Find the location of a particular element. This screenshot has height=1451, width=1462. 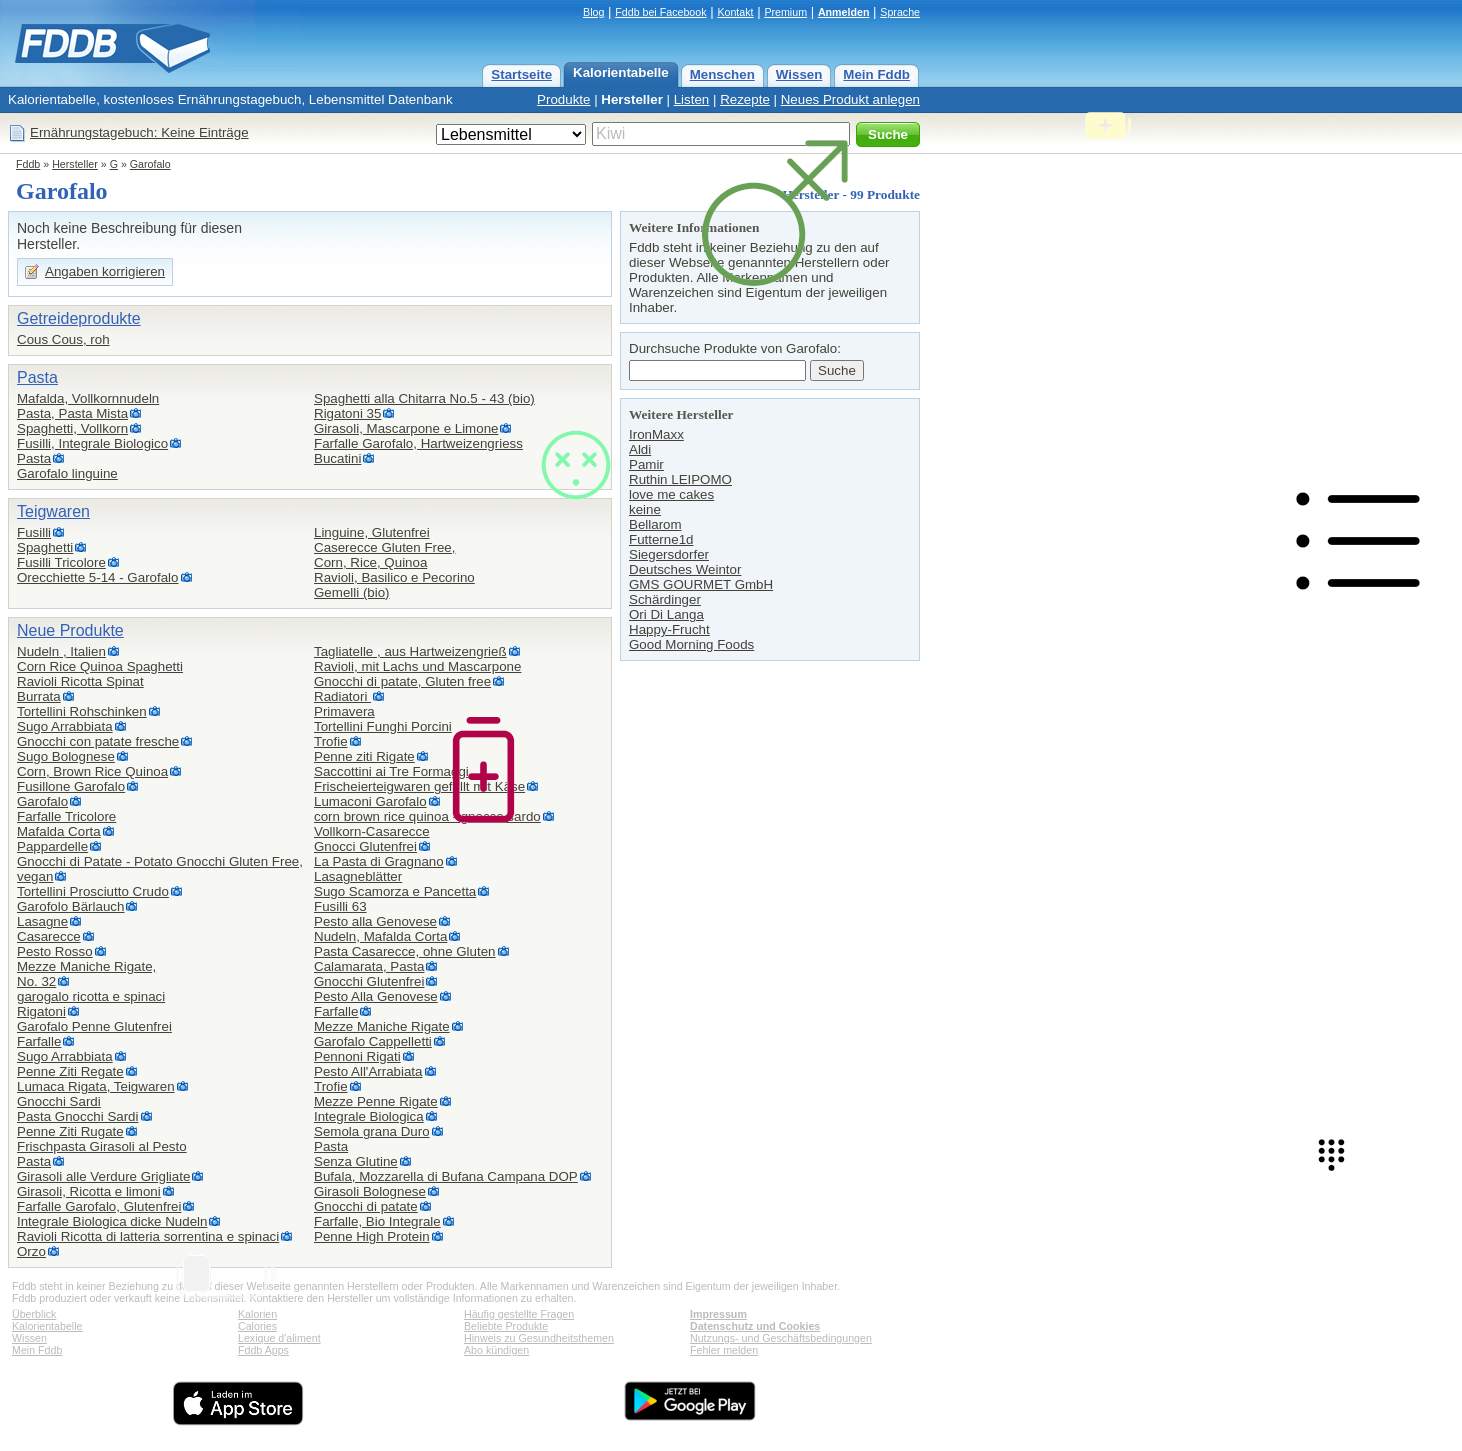

add a new battery or power source is located at coordinates (483, 771).